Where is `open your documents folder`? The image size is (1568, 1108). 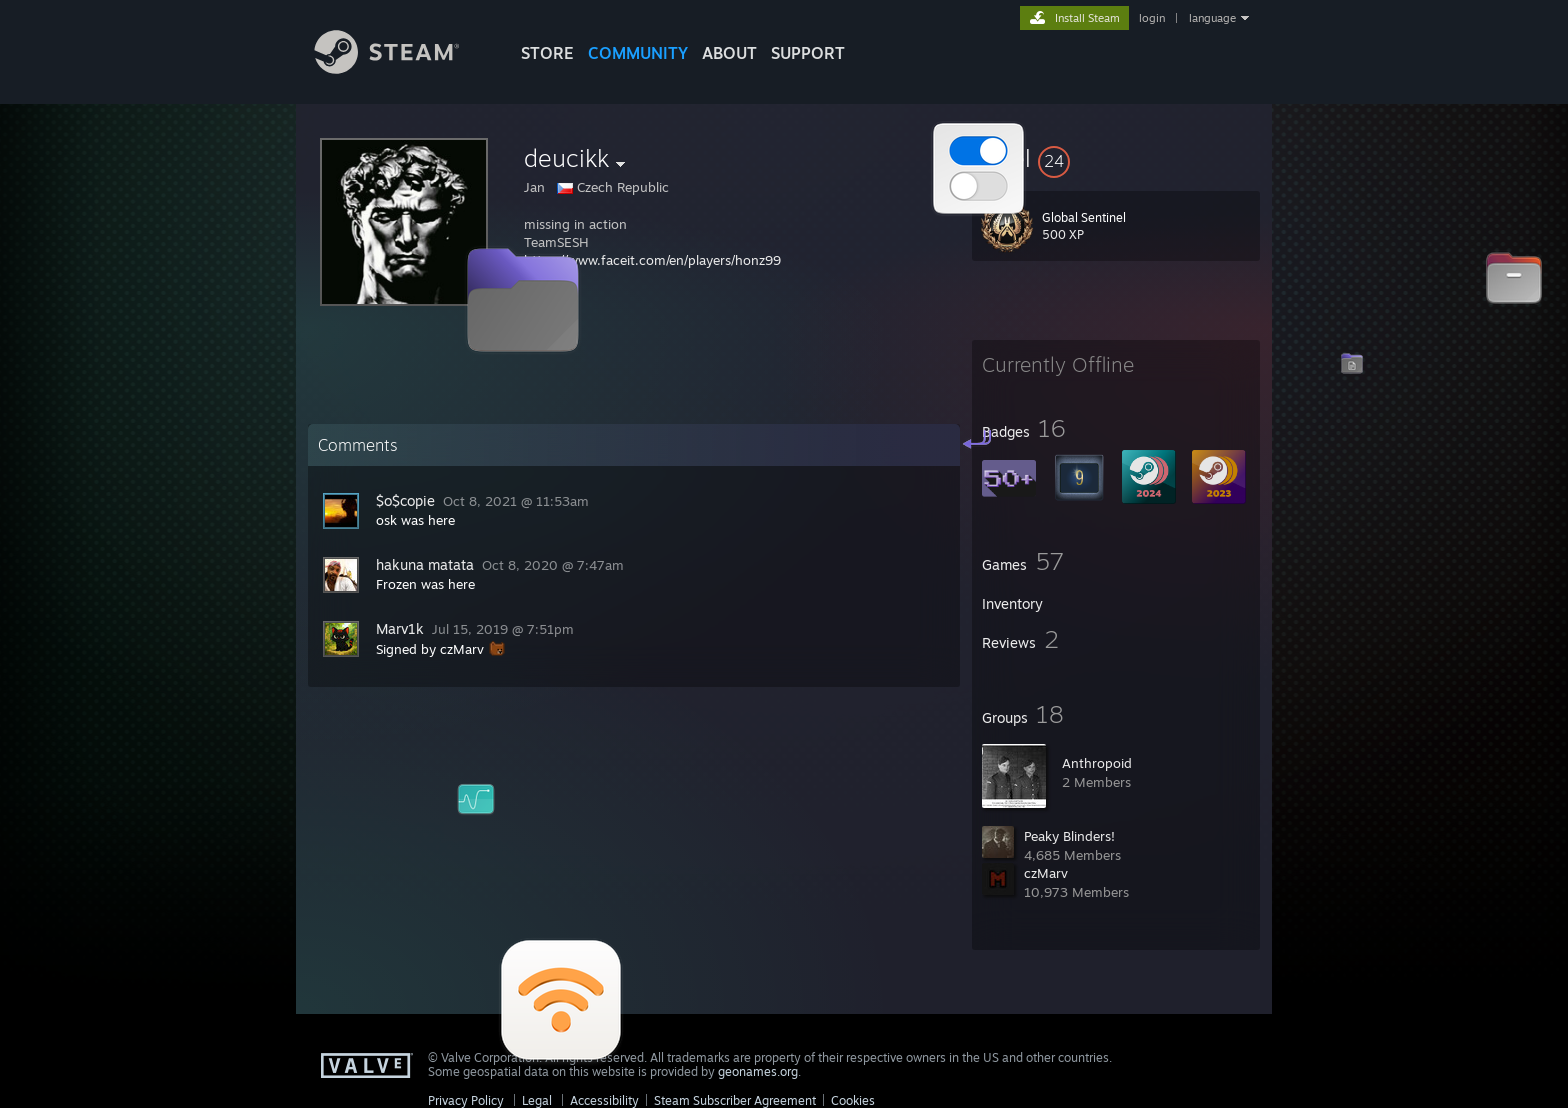
open your documents folder is located at coordinates (1352, 363).